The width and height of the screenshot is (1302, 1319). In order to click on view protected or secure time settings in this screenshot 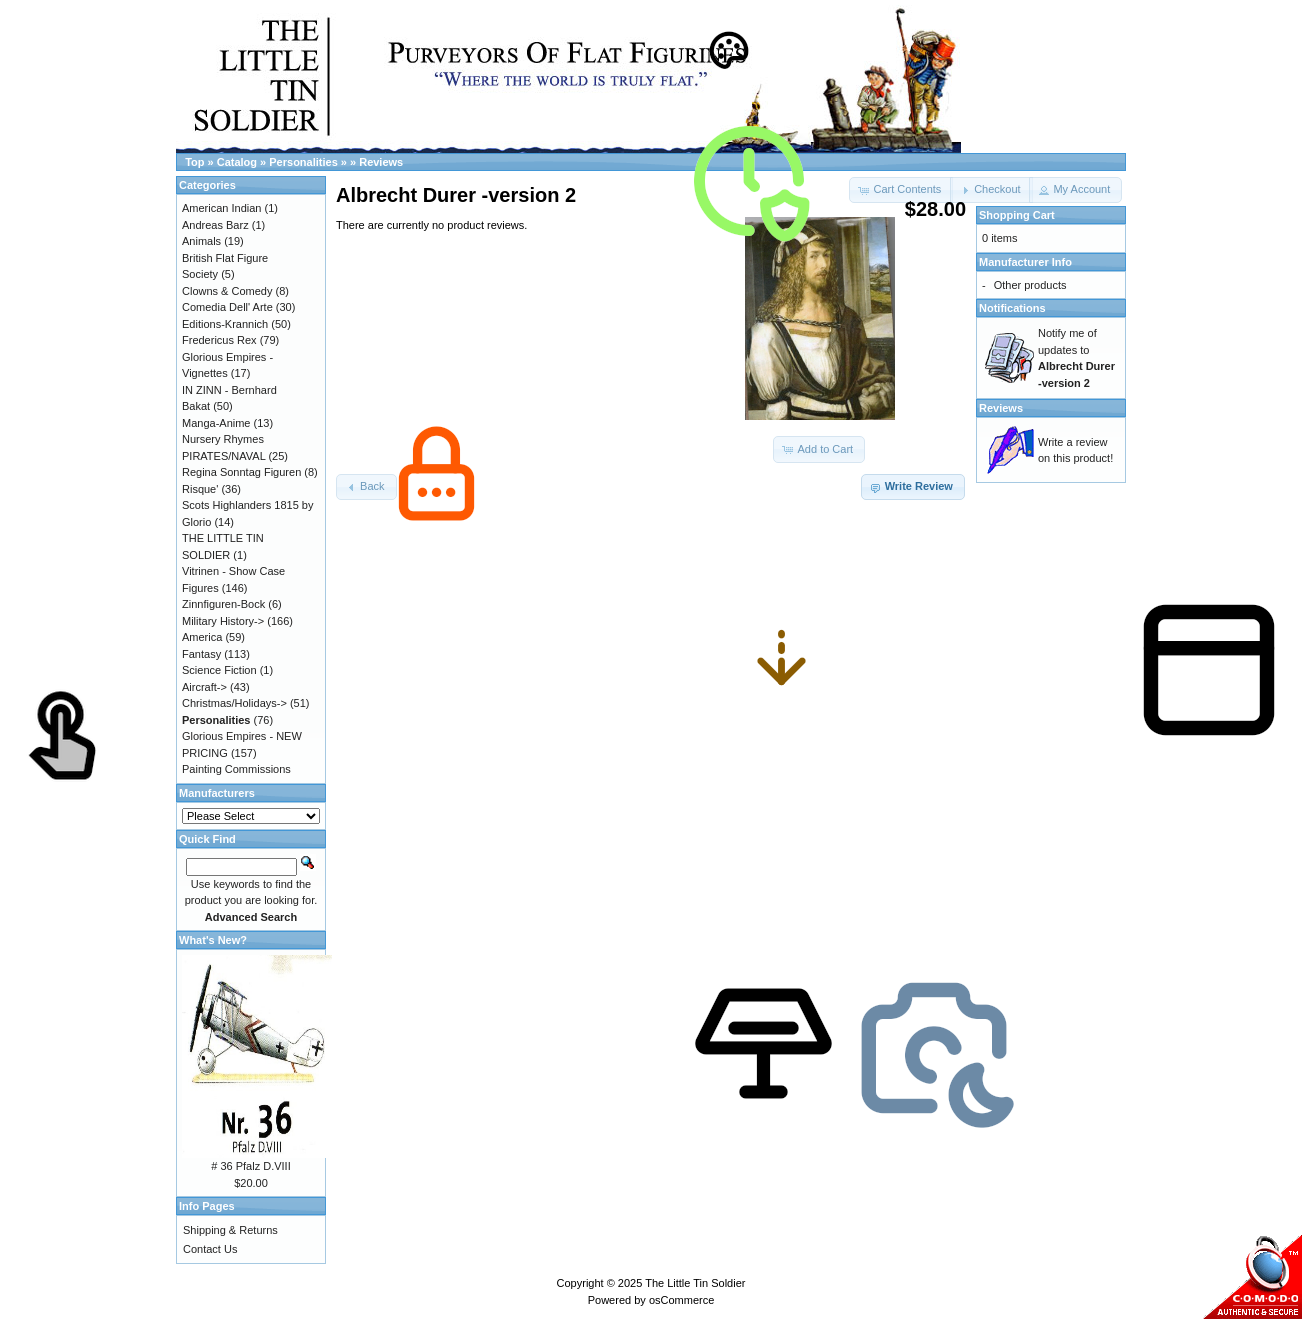, I will do `click(749, 181)`.